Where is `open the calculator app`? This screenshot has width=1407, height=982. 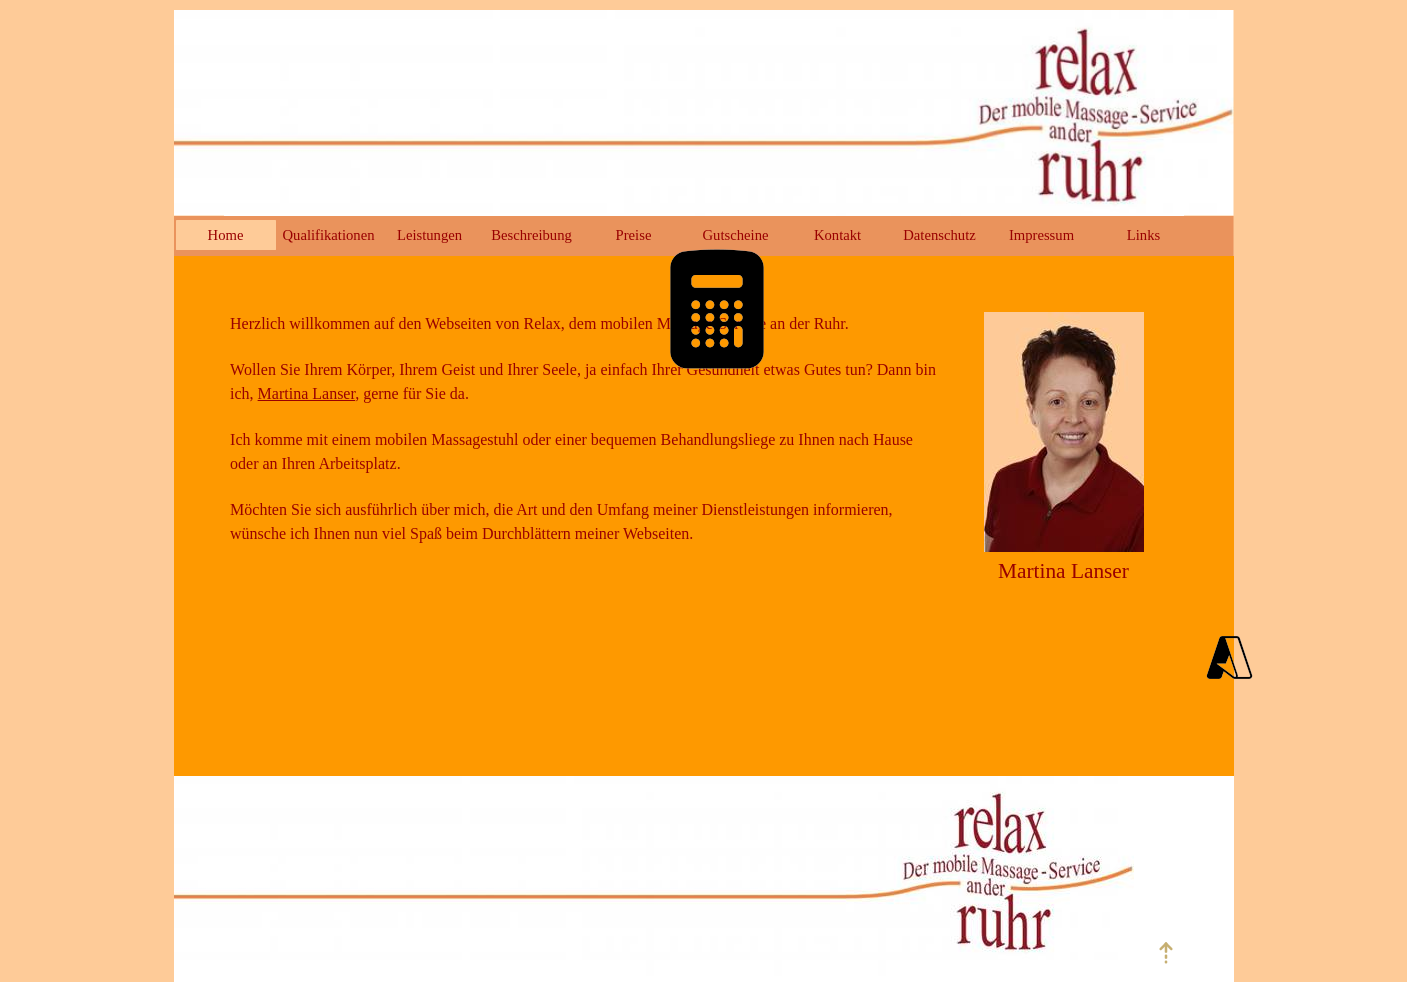 open the calculator app is located at coordinates (717, 309).